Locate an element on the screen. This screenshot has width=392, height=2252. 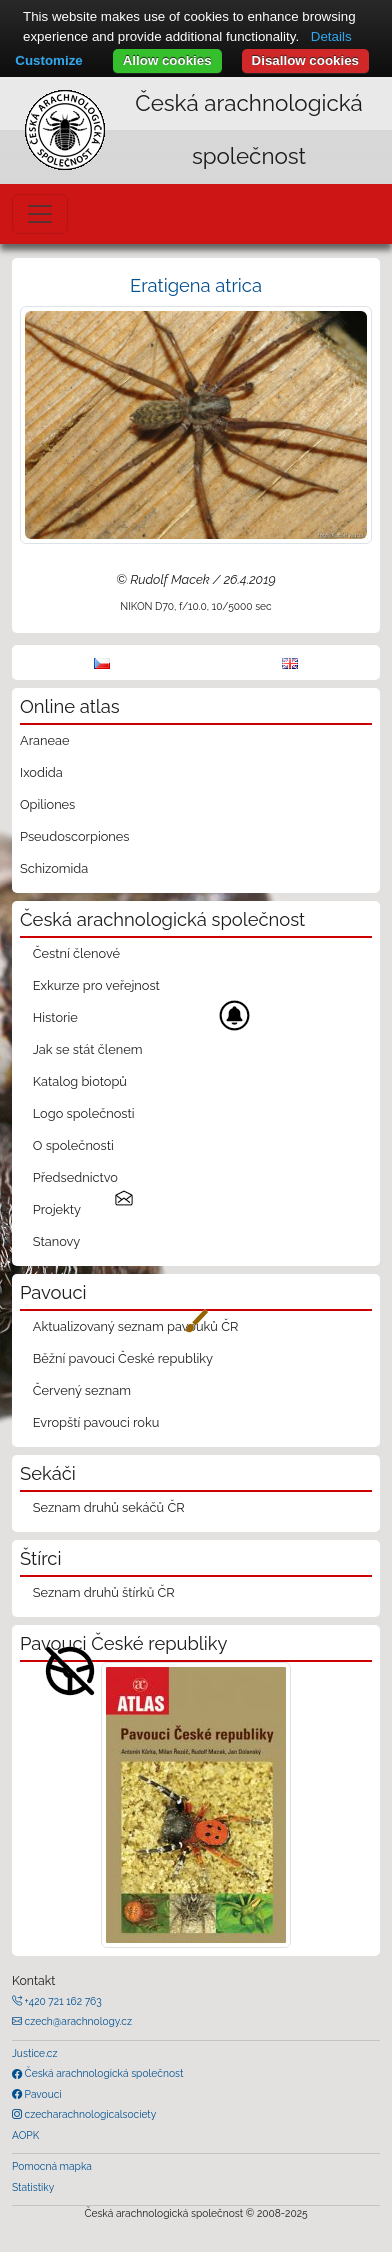
access notification settings is located at coordinates (234, 1015).